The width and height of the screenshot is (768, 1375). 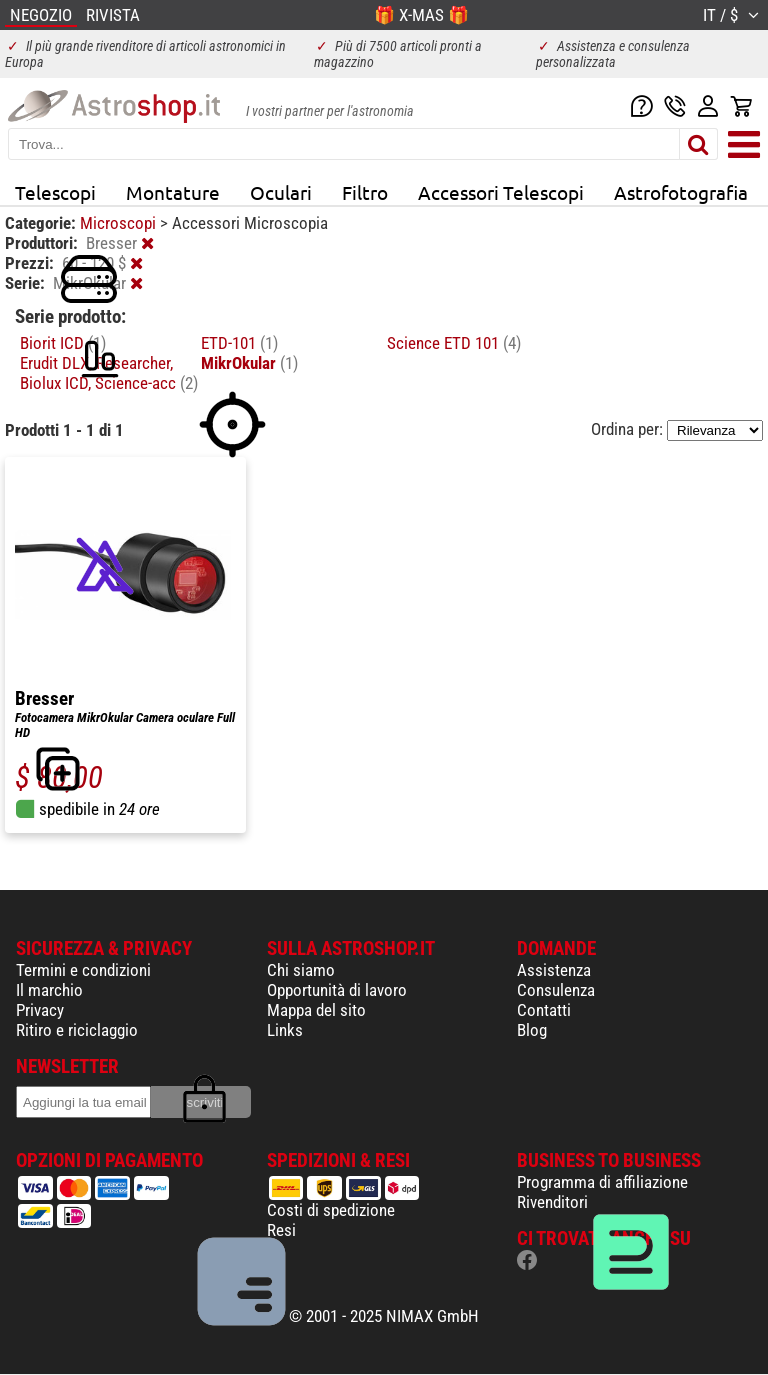 I want to click on camping site unavailable or closed, so click(x=105, y=566).